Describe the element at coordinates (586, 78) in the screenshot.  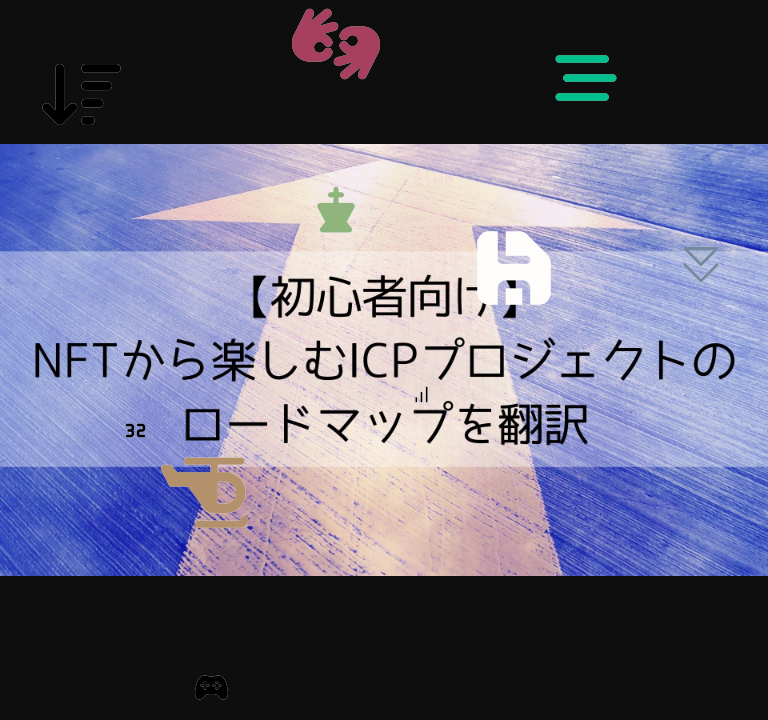
I see `open navigation menu` at that location.